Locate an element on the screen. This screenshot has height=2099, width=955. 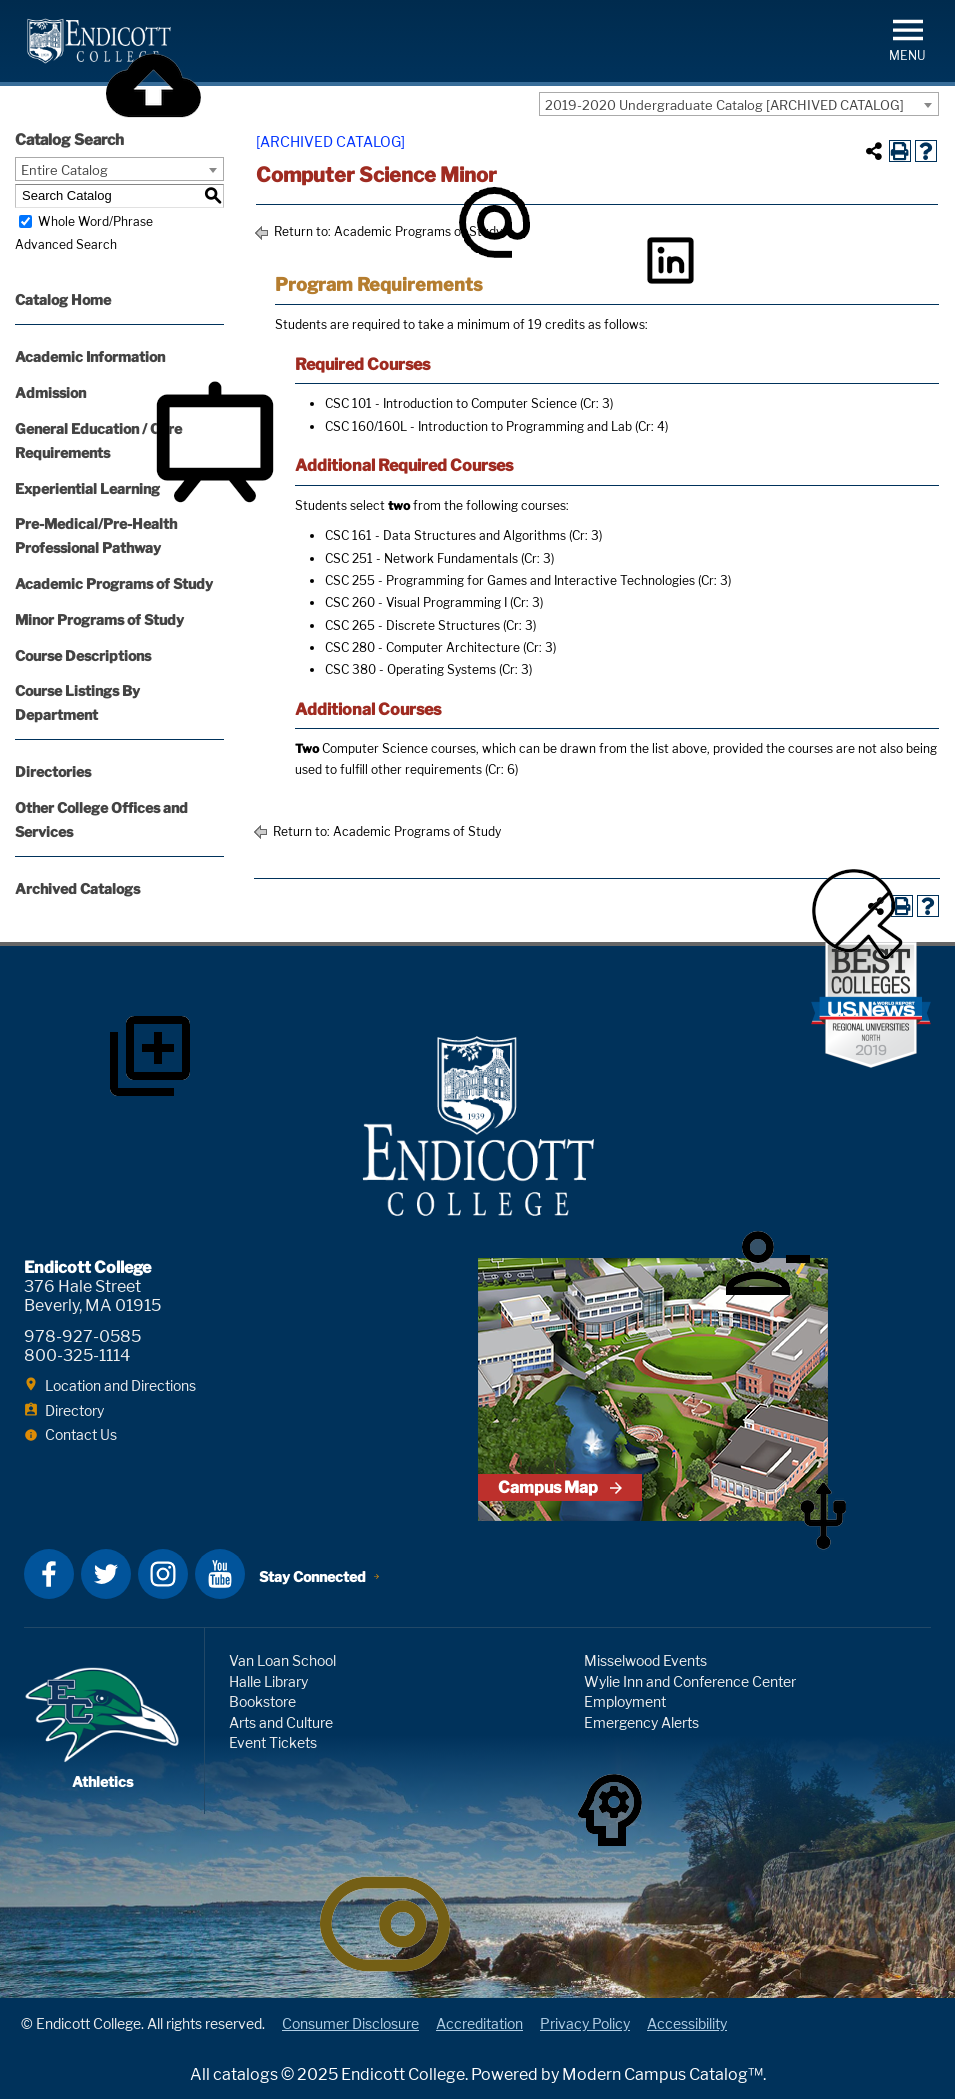
access mental health or mindfulness features is located at coordinates (610, 1810).